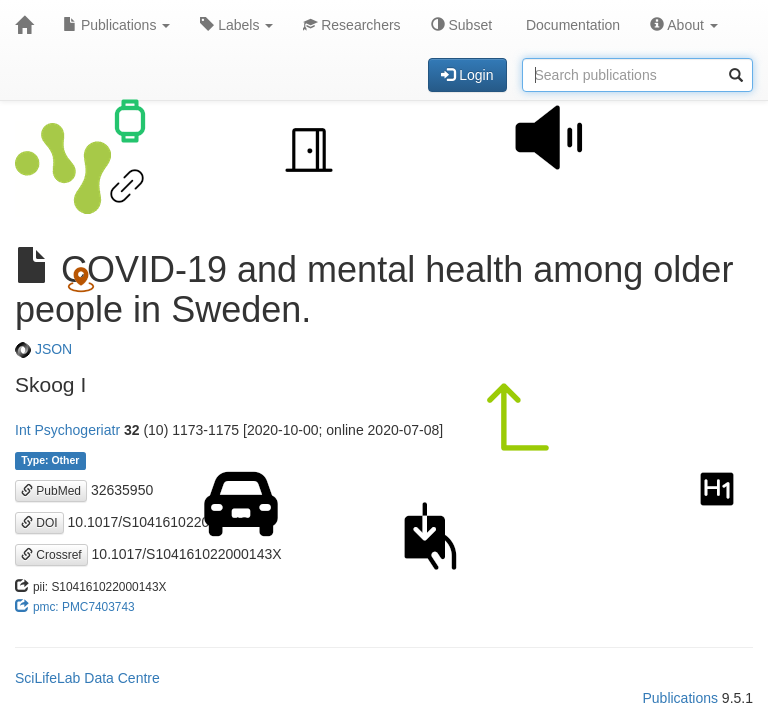  I want to click on go back and up to previous level, so click(518, 417).